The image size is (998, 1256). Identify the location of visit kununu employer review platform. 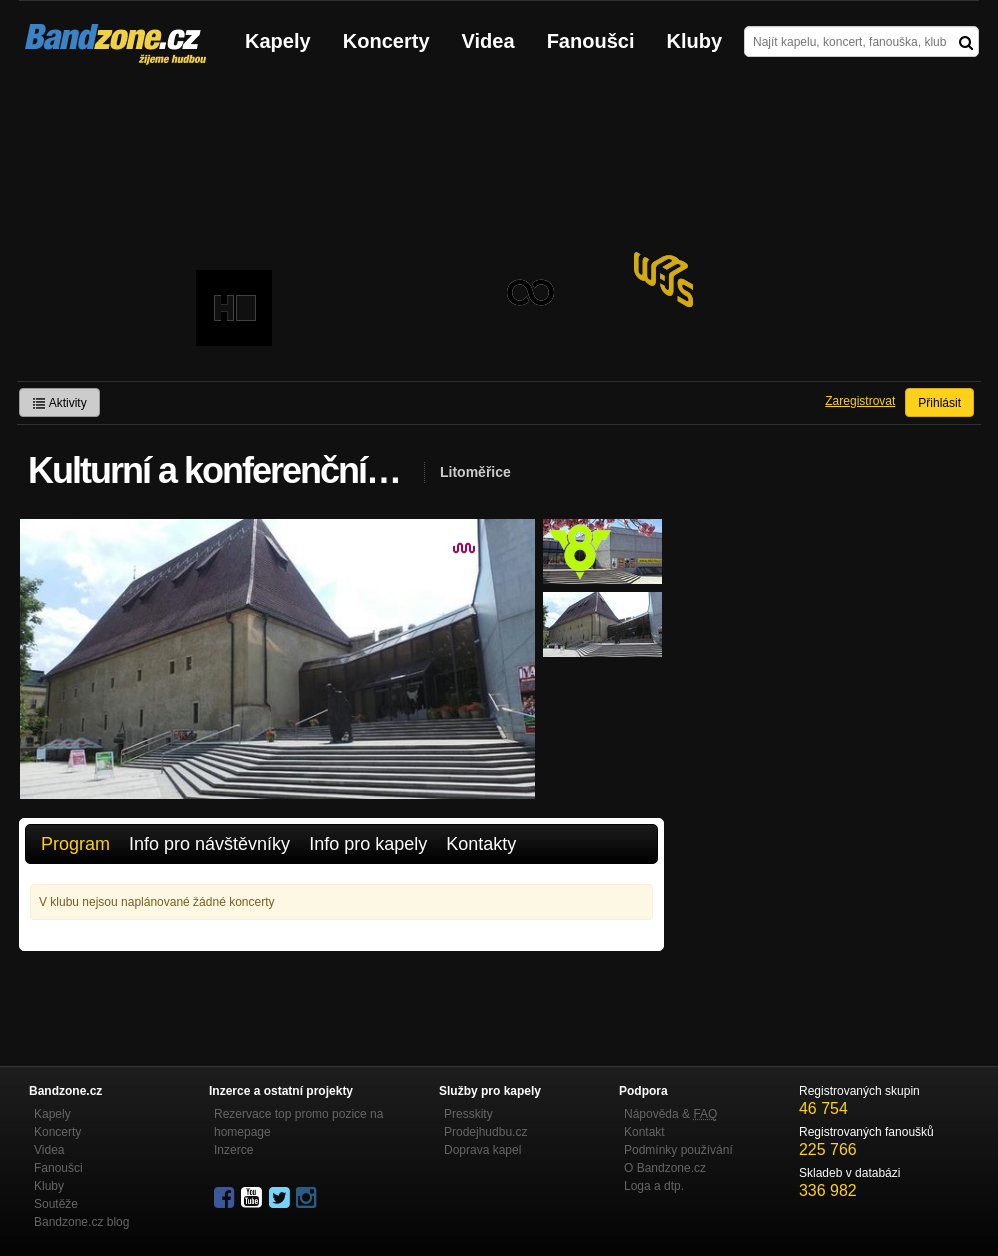
(464, 548).